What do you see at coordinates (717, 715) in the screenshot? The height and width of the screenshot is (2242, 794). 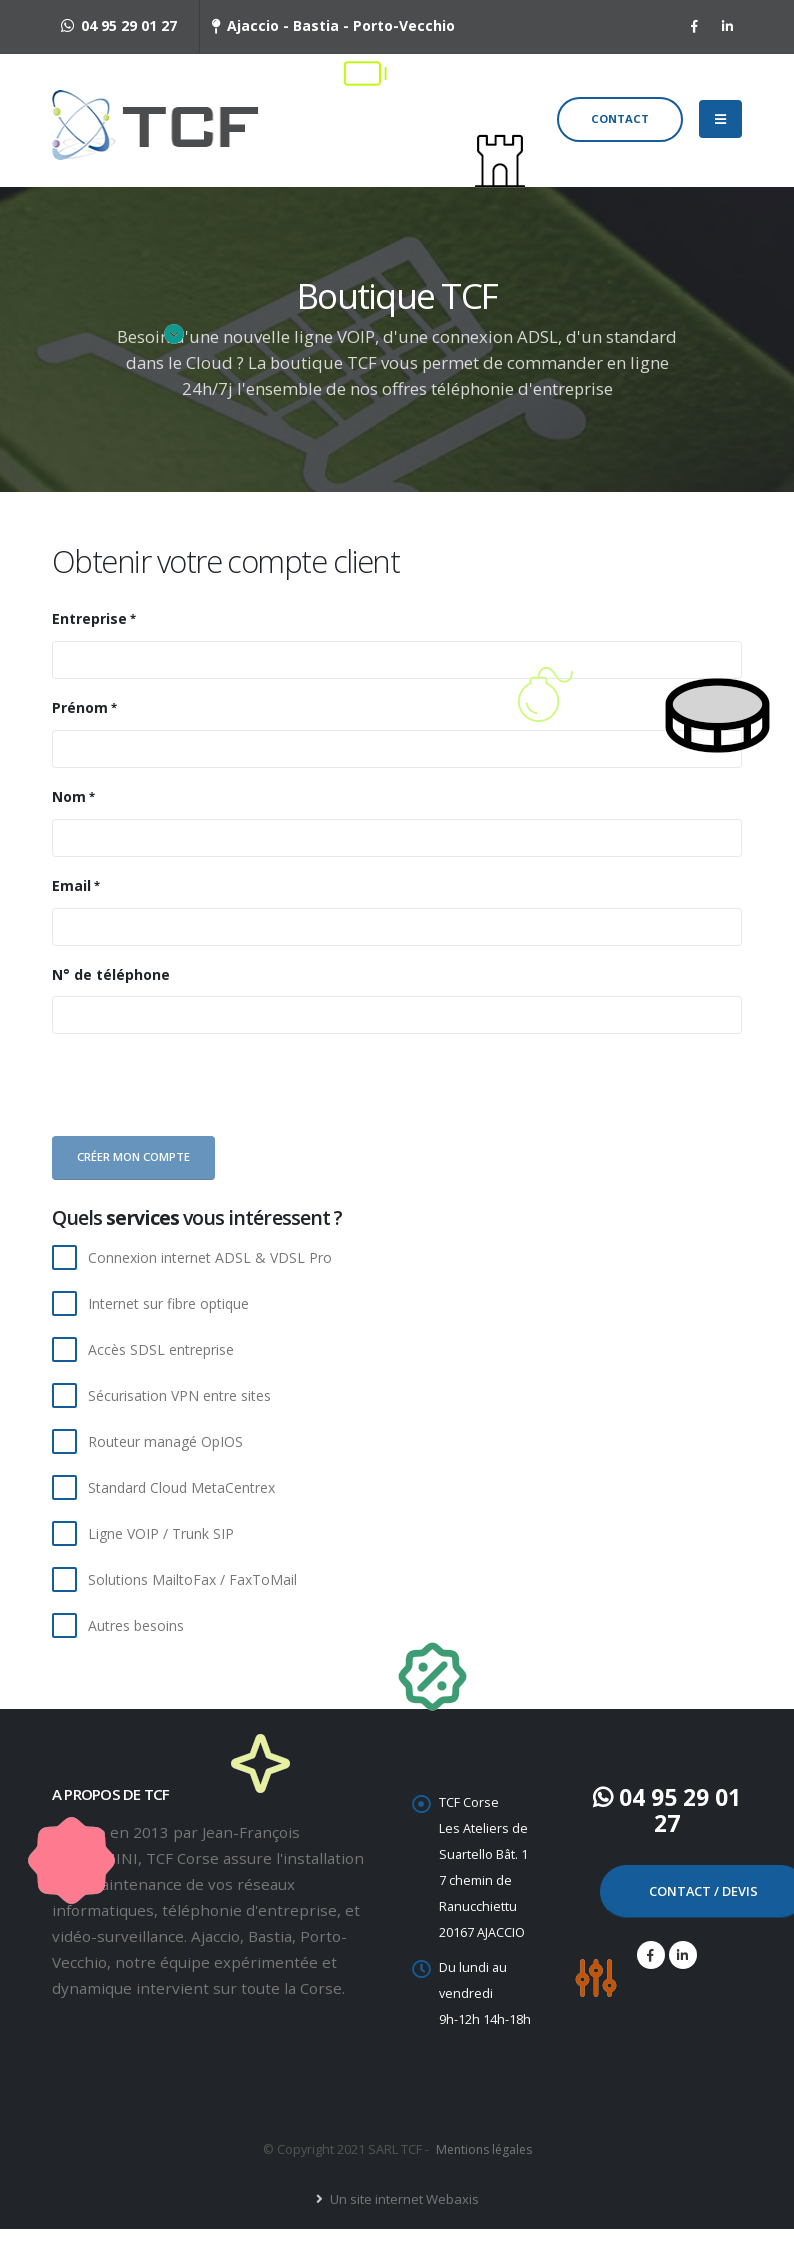 I see `view your coin balance or currency` at bounding box center [717, 715].